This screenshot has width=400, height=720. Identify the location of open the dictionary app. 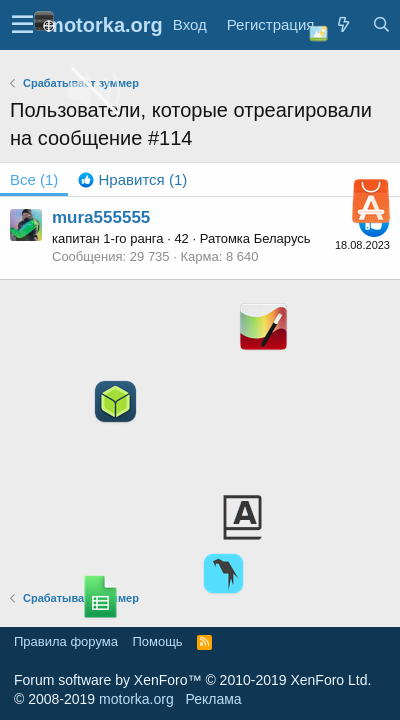
(242, 517).